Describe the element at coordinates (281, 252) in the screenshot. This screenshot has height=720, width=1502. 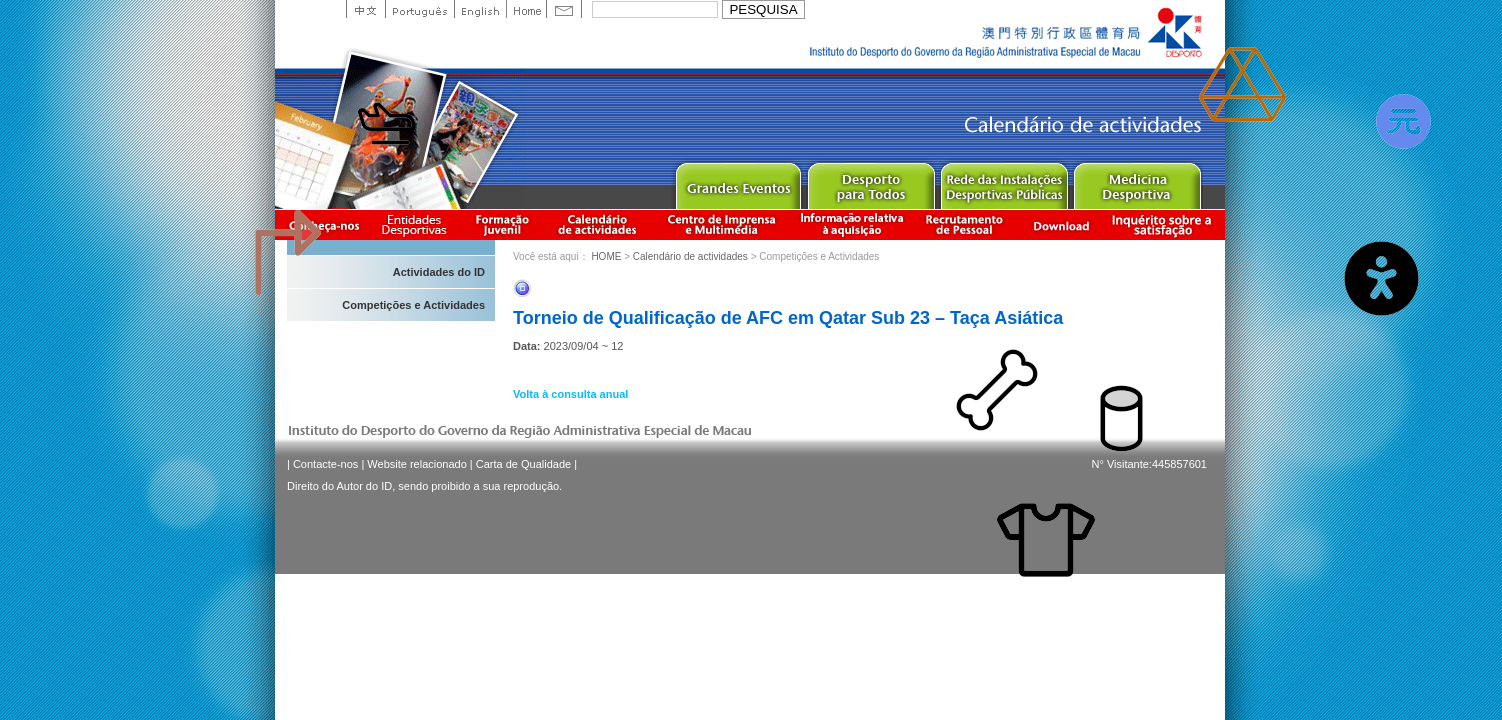
I see `redirect or forward content` at that location.